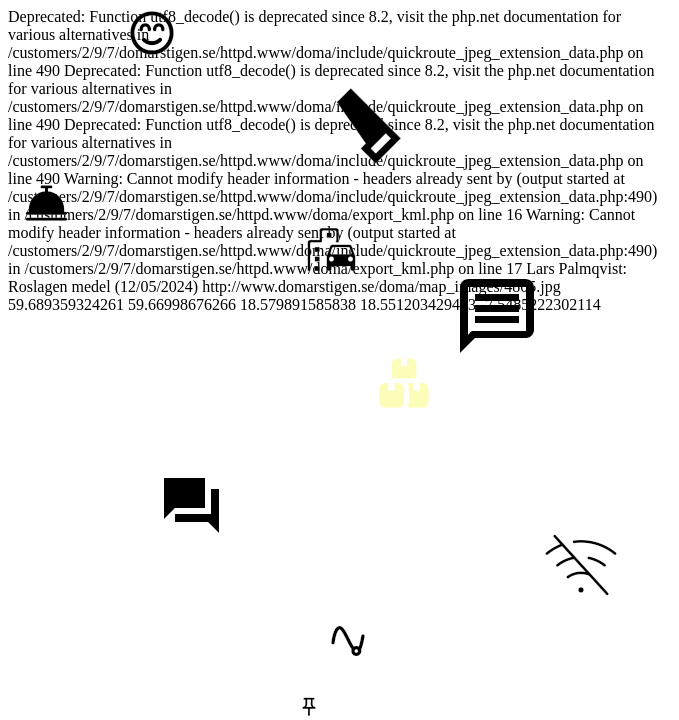 The height and width of the screenshot is (720, 679). Describe the element at coordinates (368, 125) in the screenshot. I see `find carpentry or woodworking services` at that location.